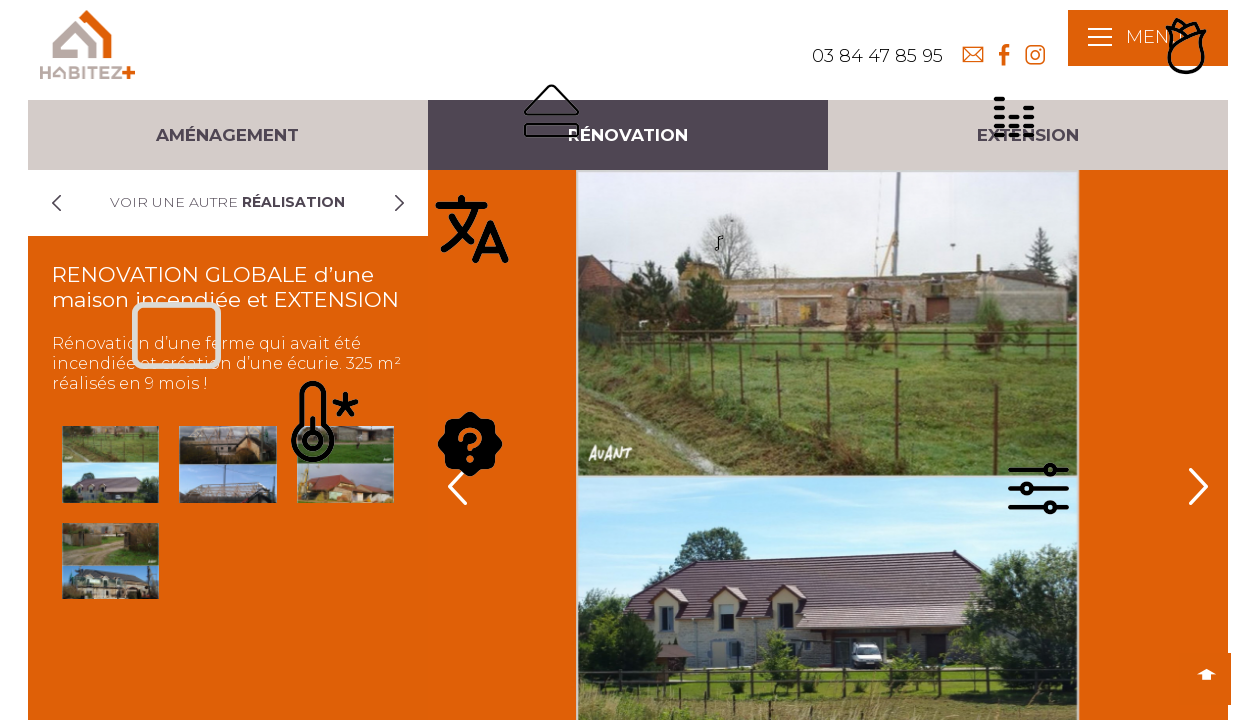 The width and height of the screenshot is (1256, 720). I want to click on access help or FAQ section, so click(470, 444).